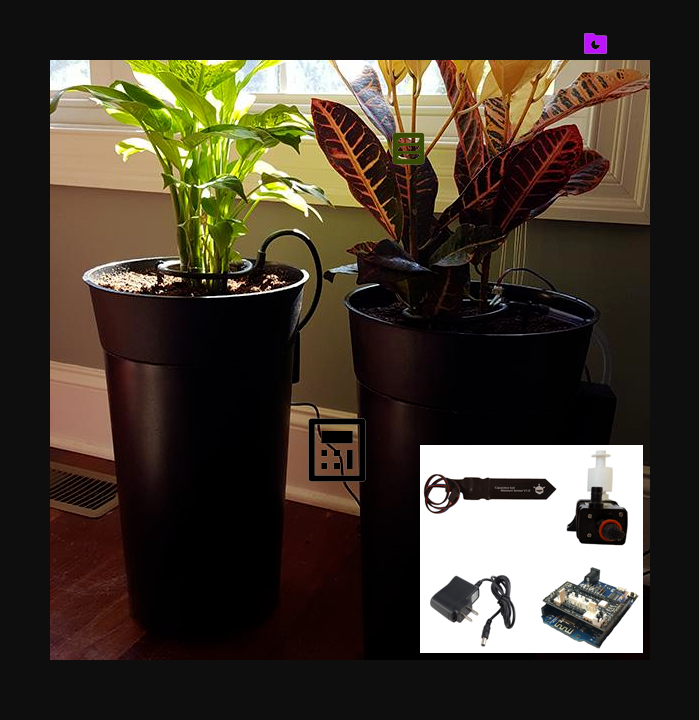 Image resolution: width=699 pixels, height=720 pixels. Describe the element at coordinates (337, 450) in the screenshot. I see `open calculator app` at that location.